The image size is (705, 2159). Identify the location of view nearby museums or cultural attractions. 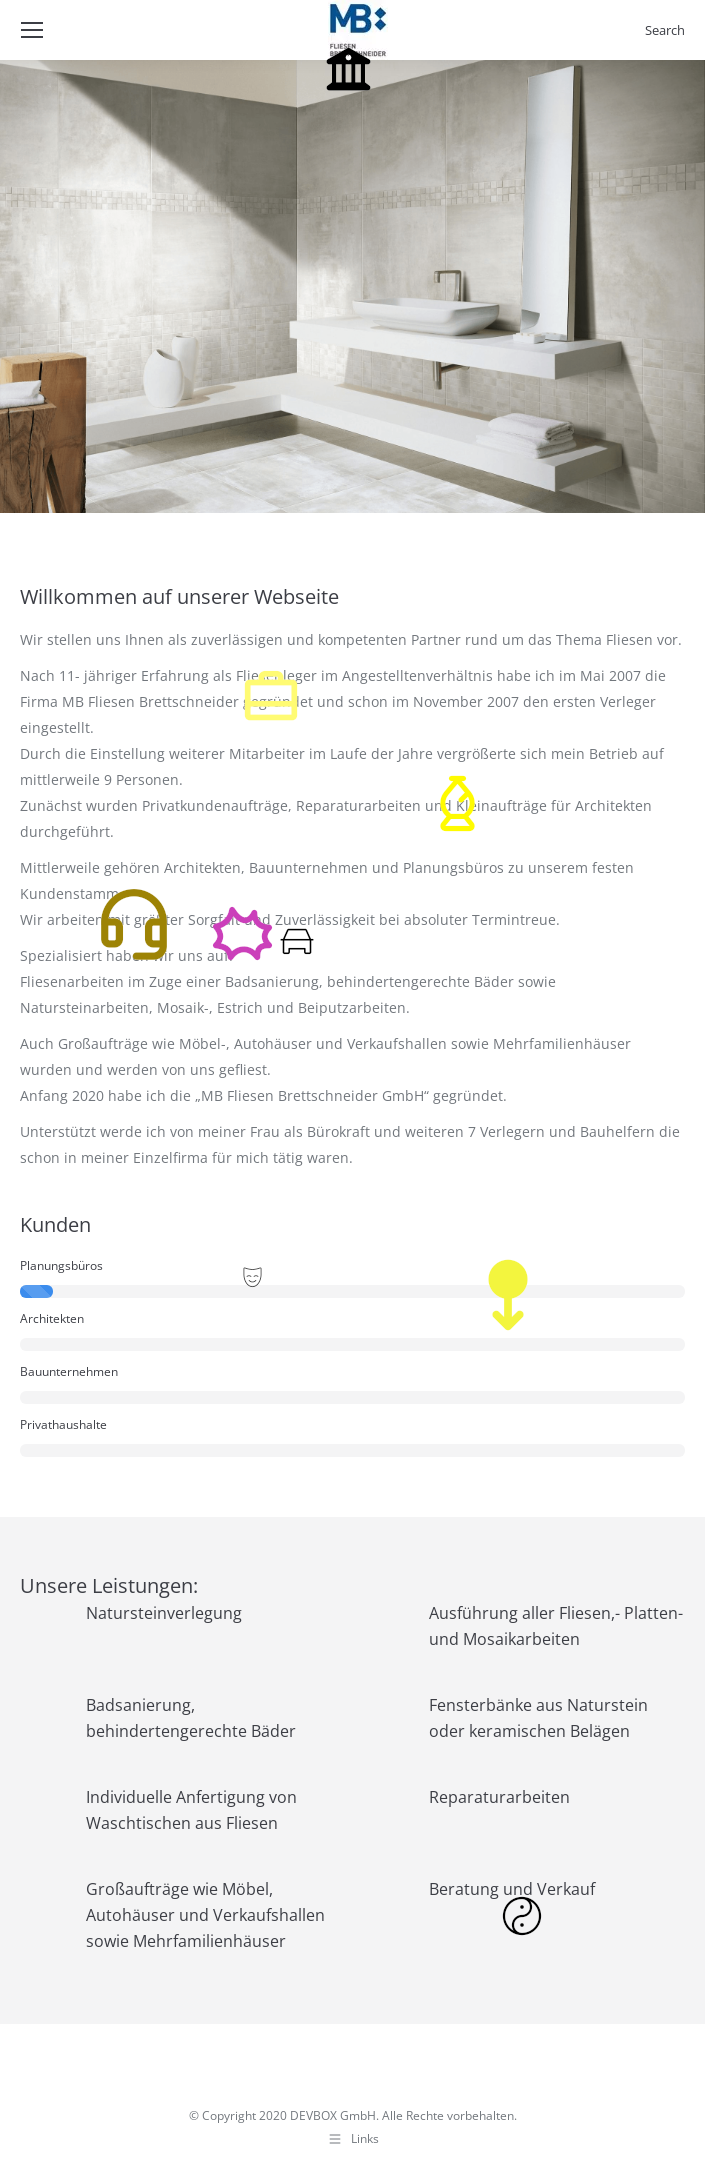
(348, 68).